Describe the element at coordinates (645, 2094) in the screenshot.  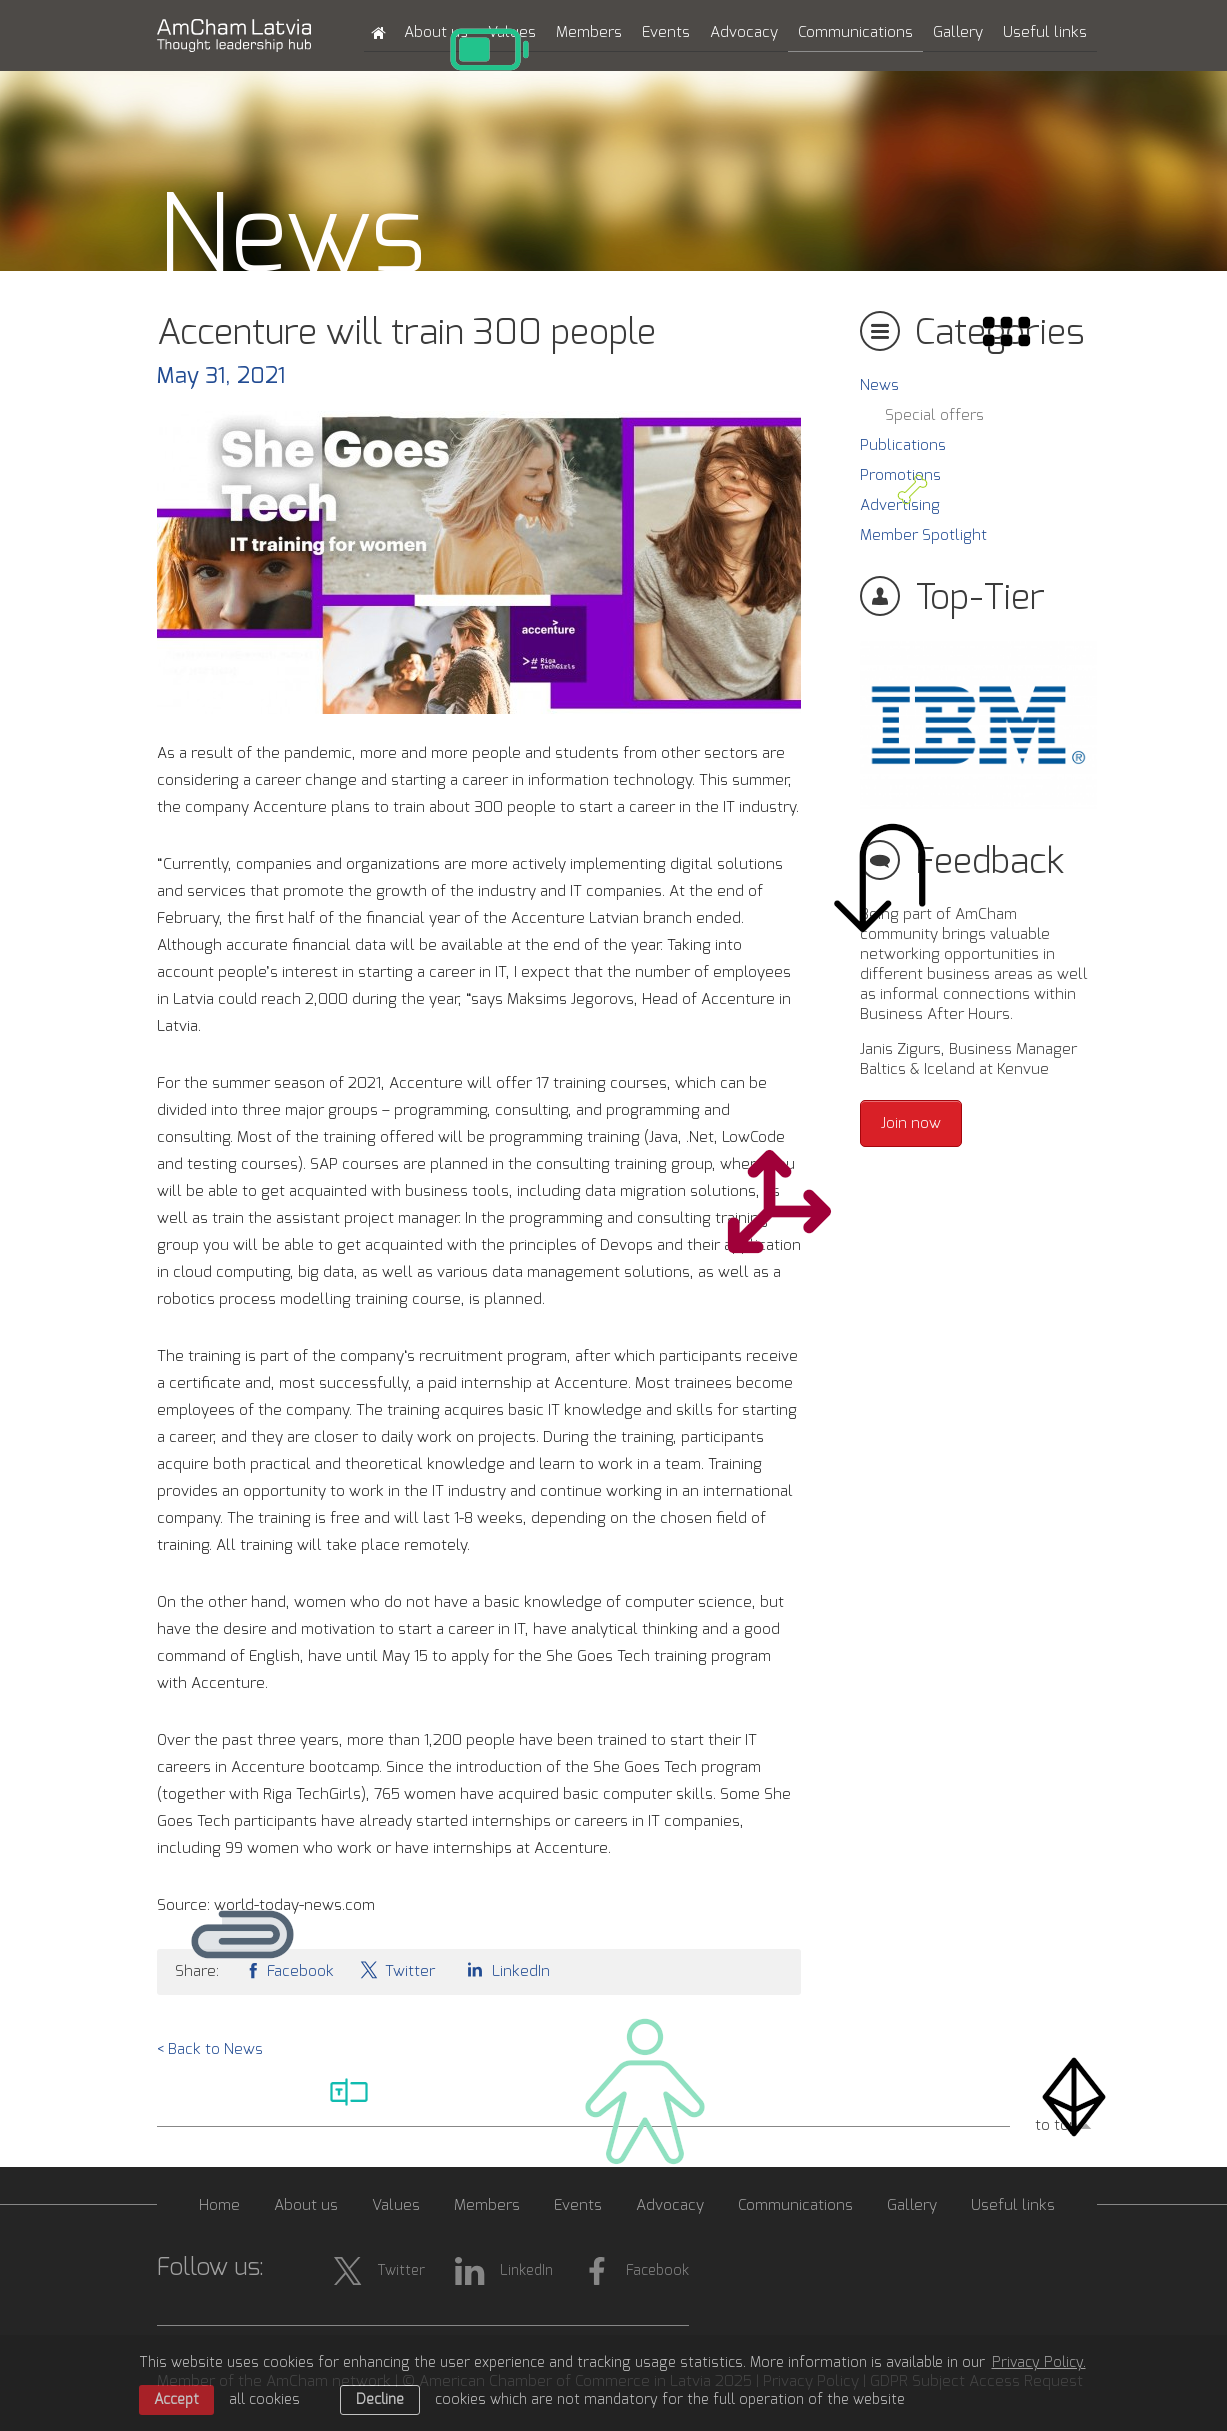
I see `view your profile` at that location.